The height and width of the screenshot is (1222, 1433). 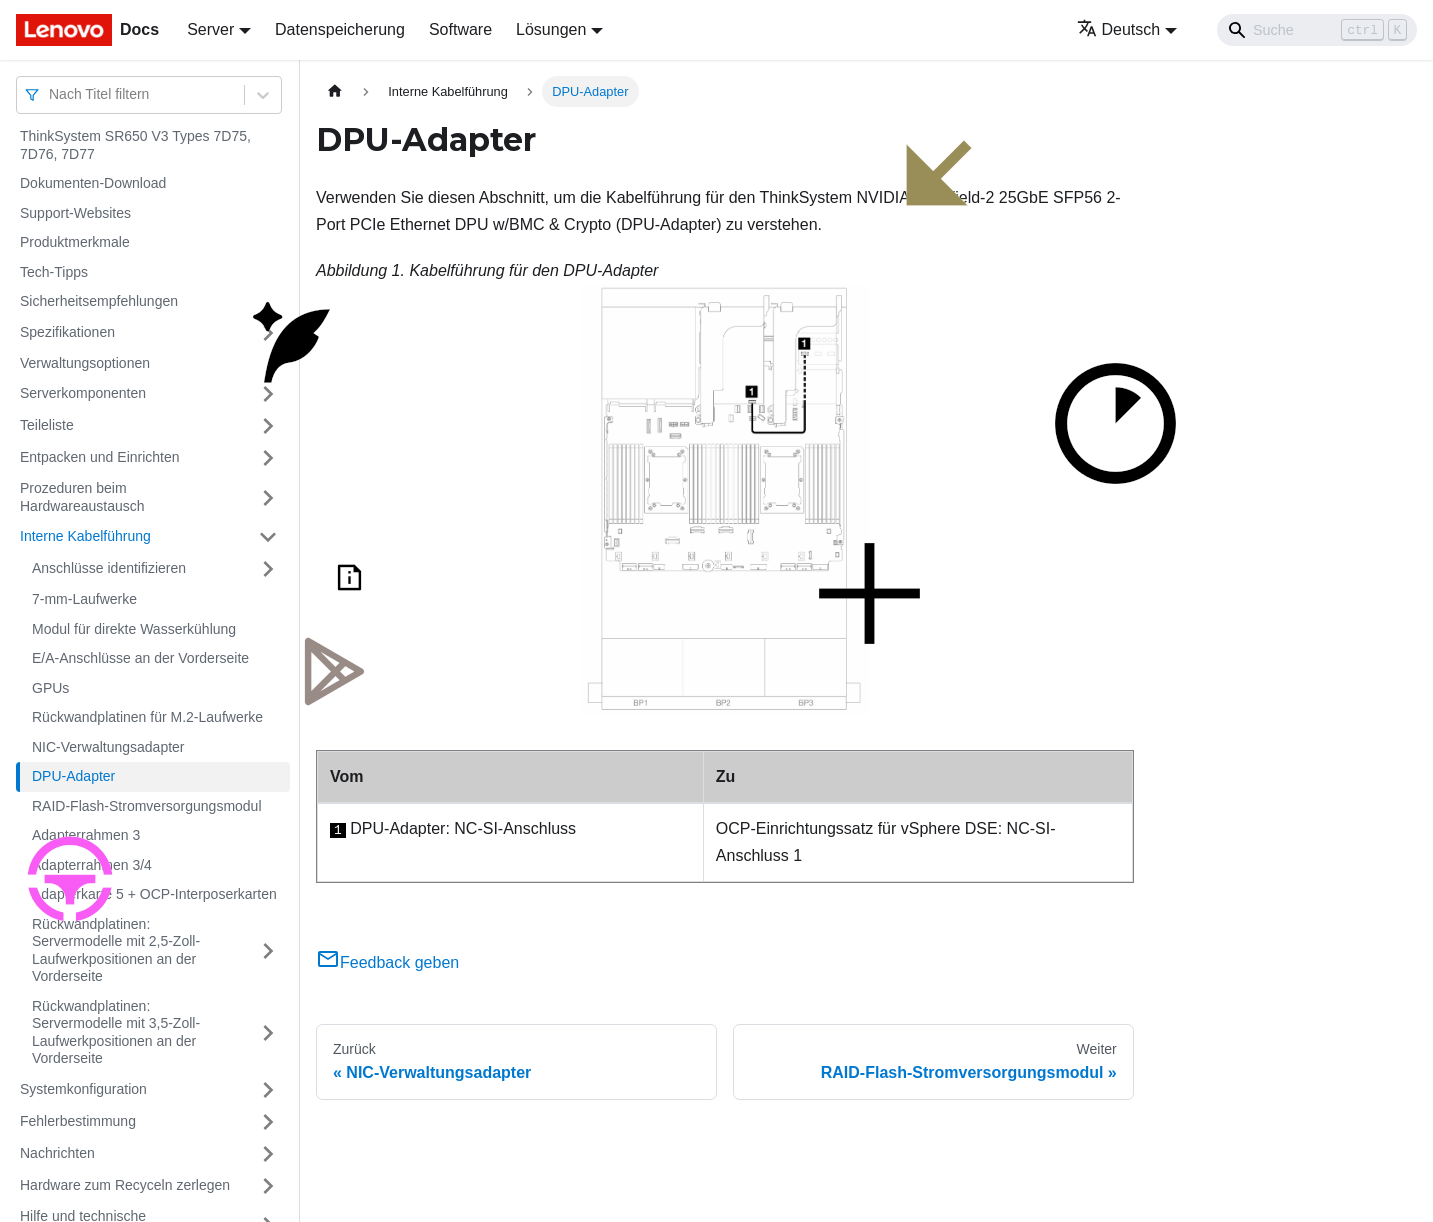 I want to click on add a new item, so click(x=869, y=593).